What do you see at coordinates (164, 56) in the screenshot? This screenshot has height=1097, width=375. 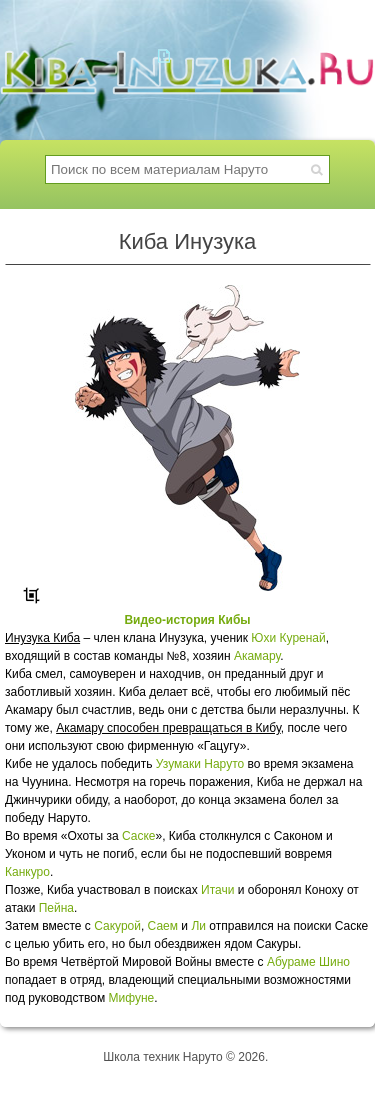 I see `indicates a file with an error or issue` at bounding box center [164, 56].